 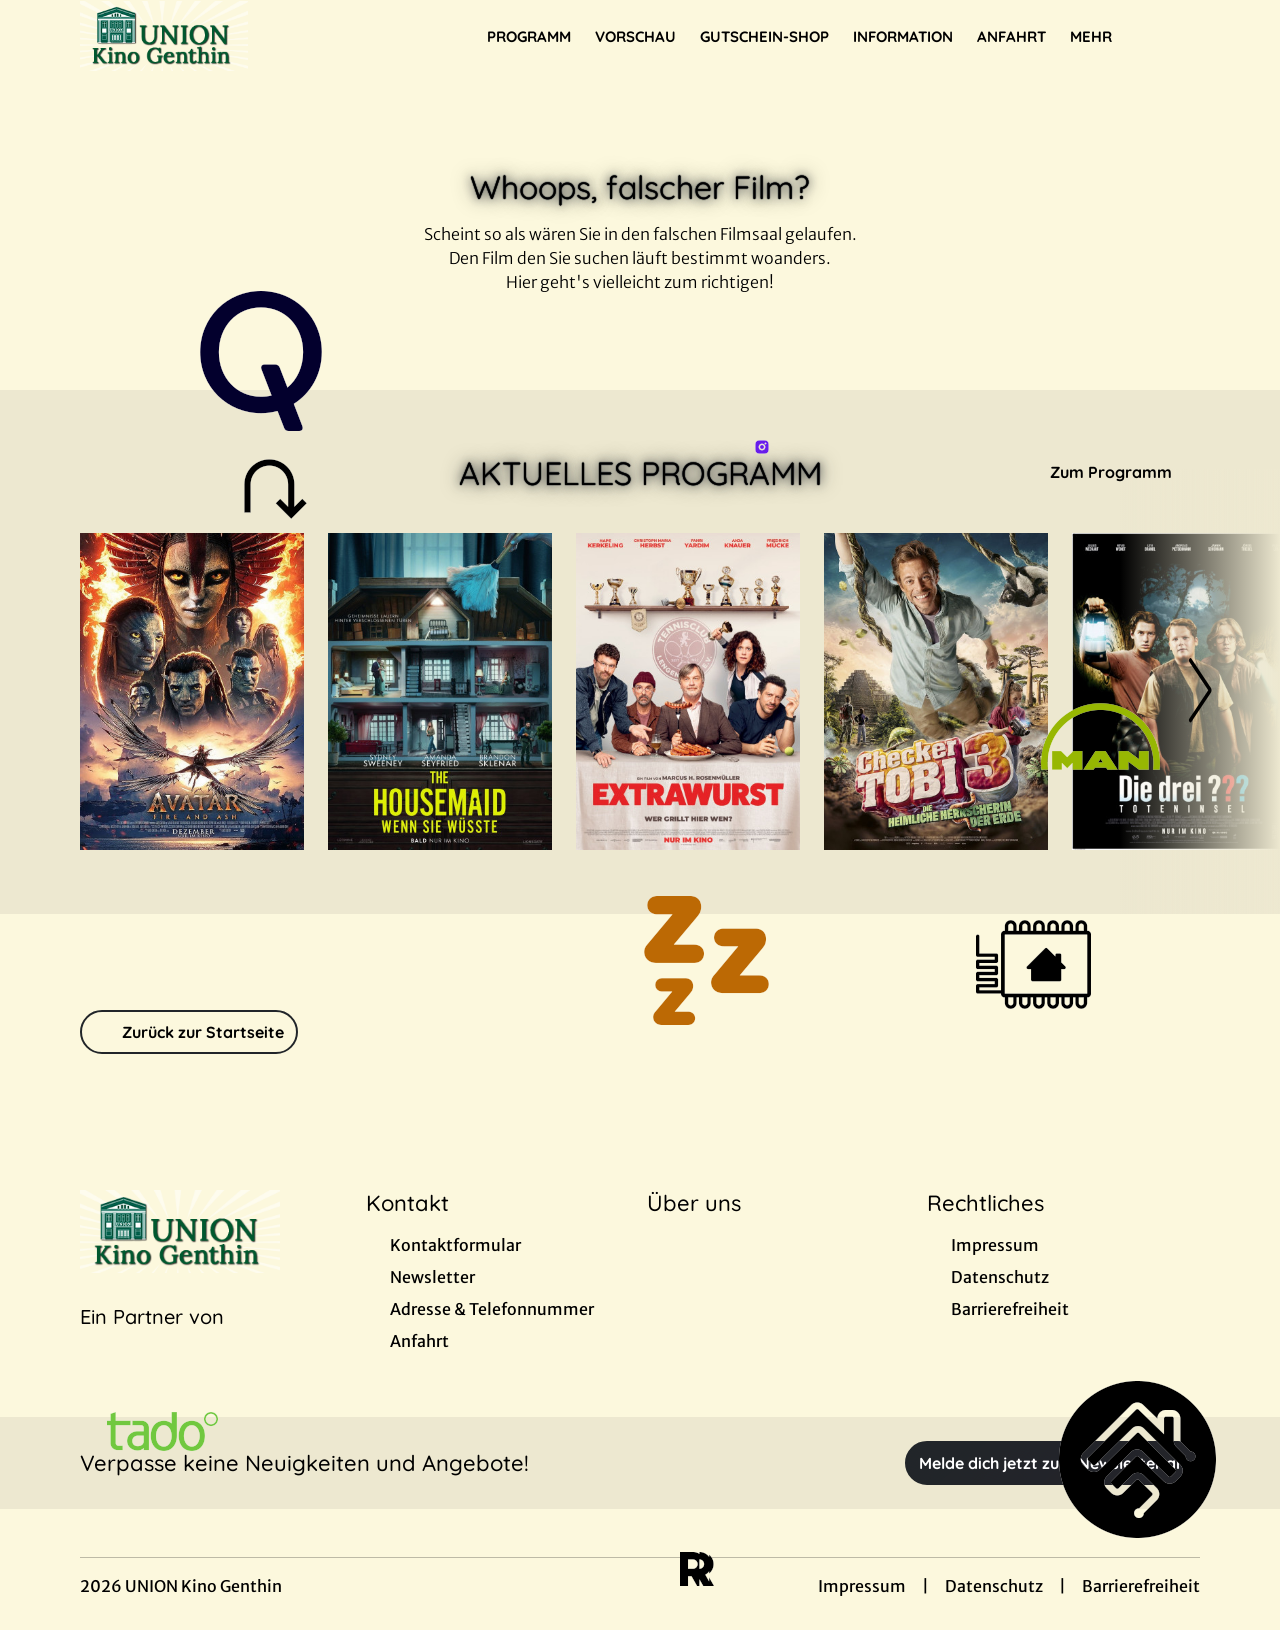 What do you see at coordinates (1100, 736) in the screenshot?
I see `MAN truck and bus company logo` at bounding box center [1100, 736].